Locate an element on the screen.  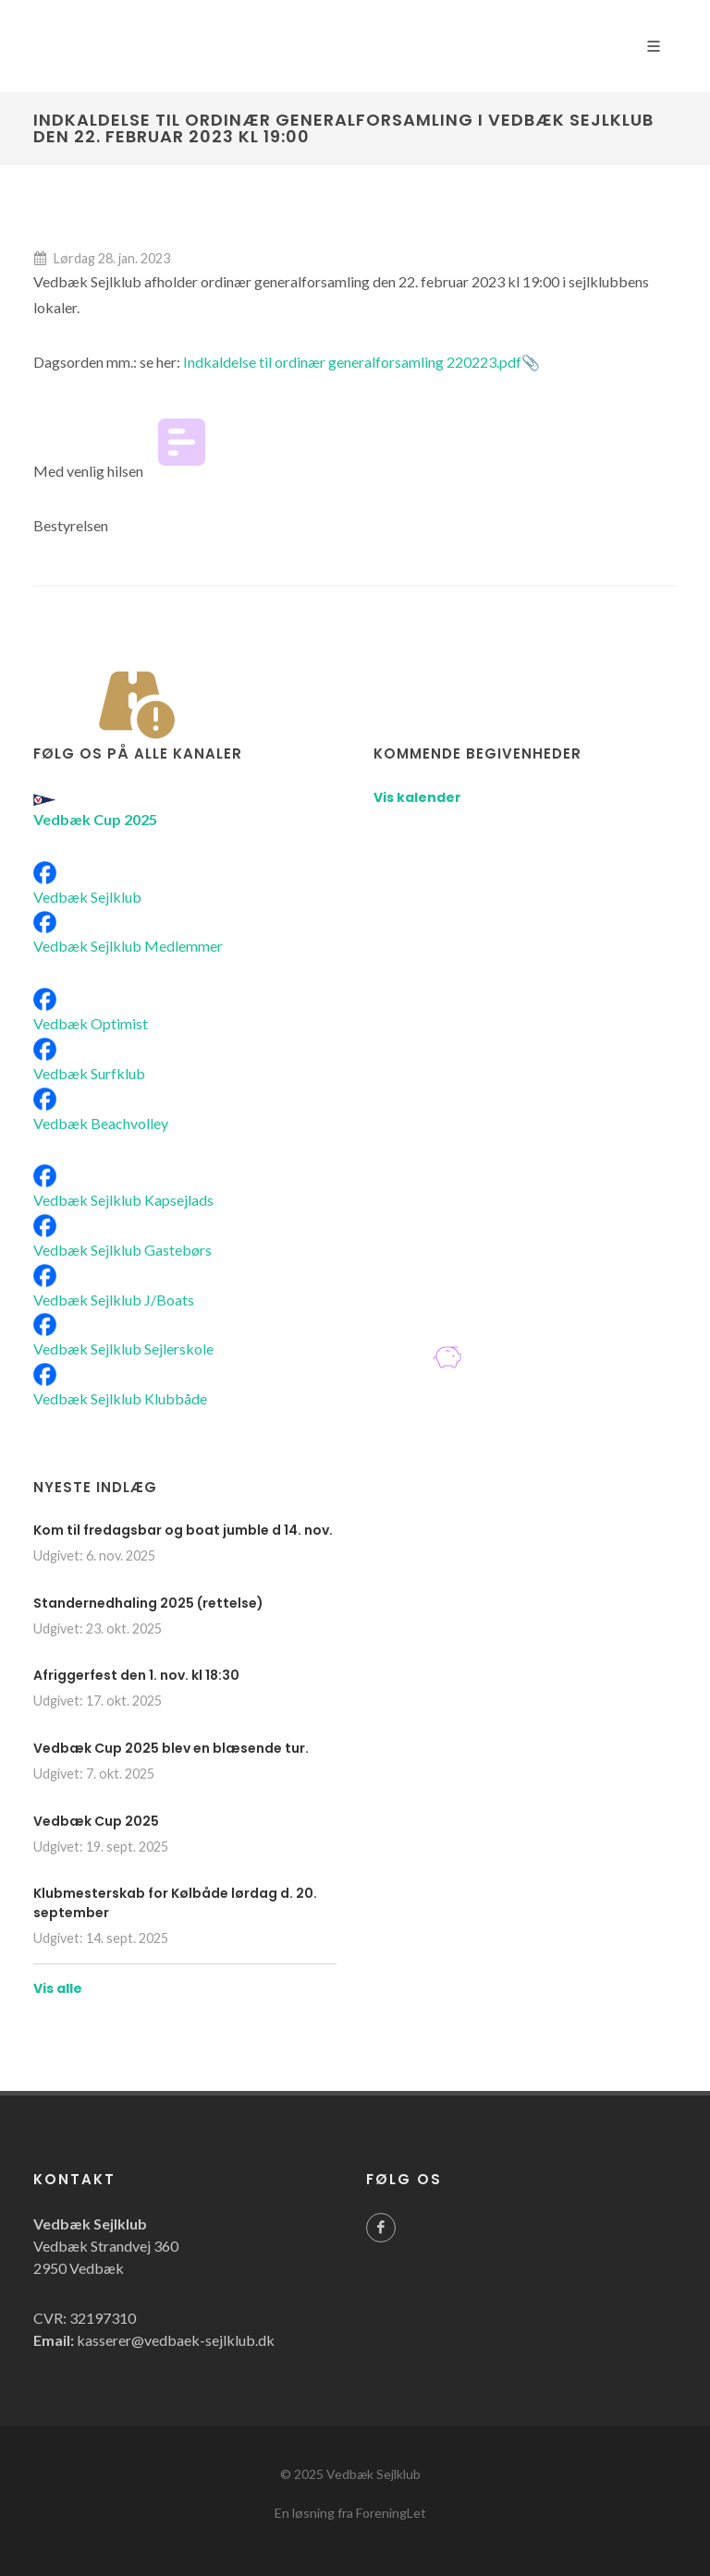
road hazard or traffic warning ahead is located at coordinates (132, 700).